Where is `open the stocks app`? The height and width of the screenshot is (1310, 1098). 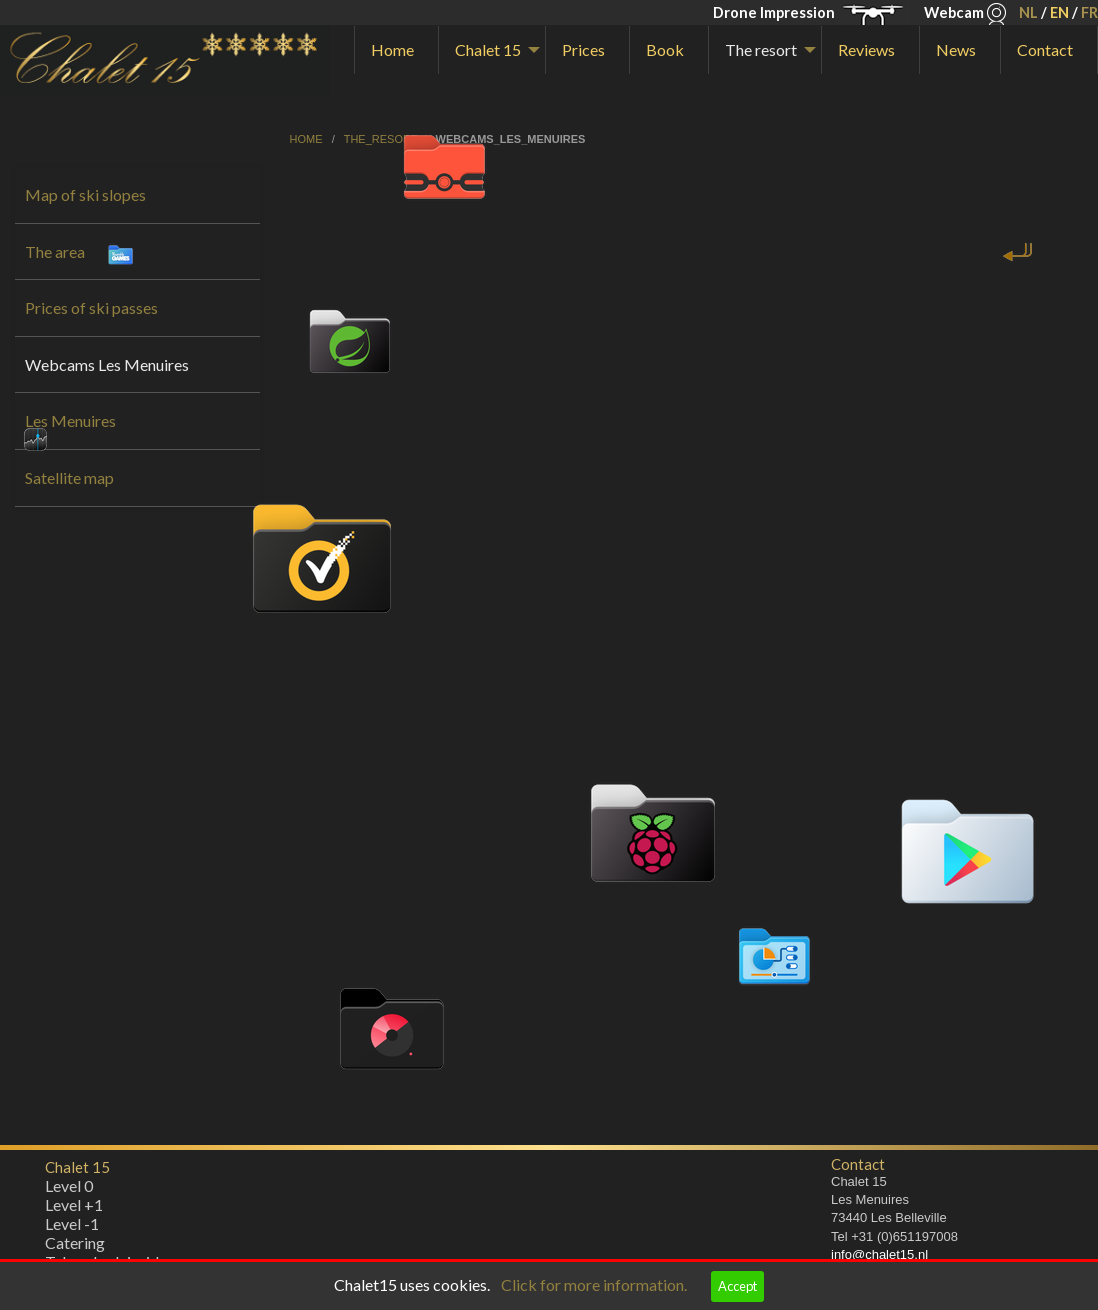
open the stocks app is located at coordinates (35, 439).